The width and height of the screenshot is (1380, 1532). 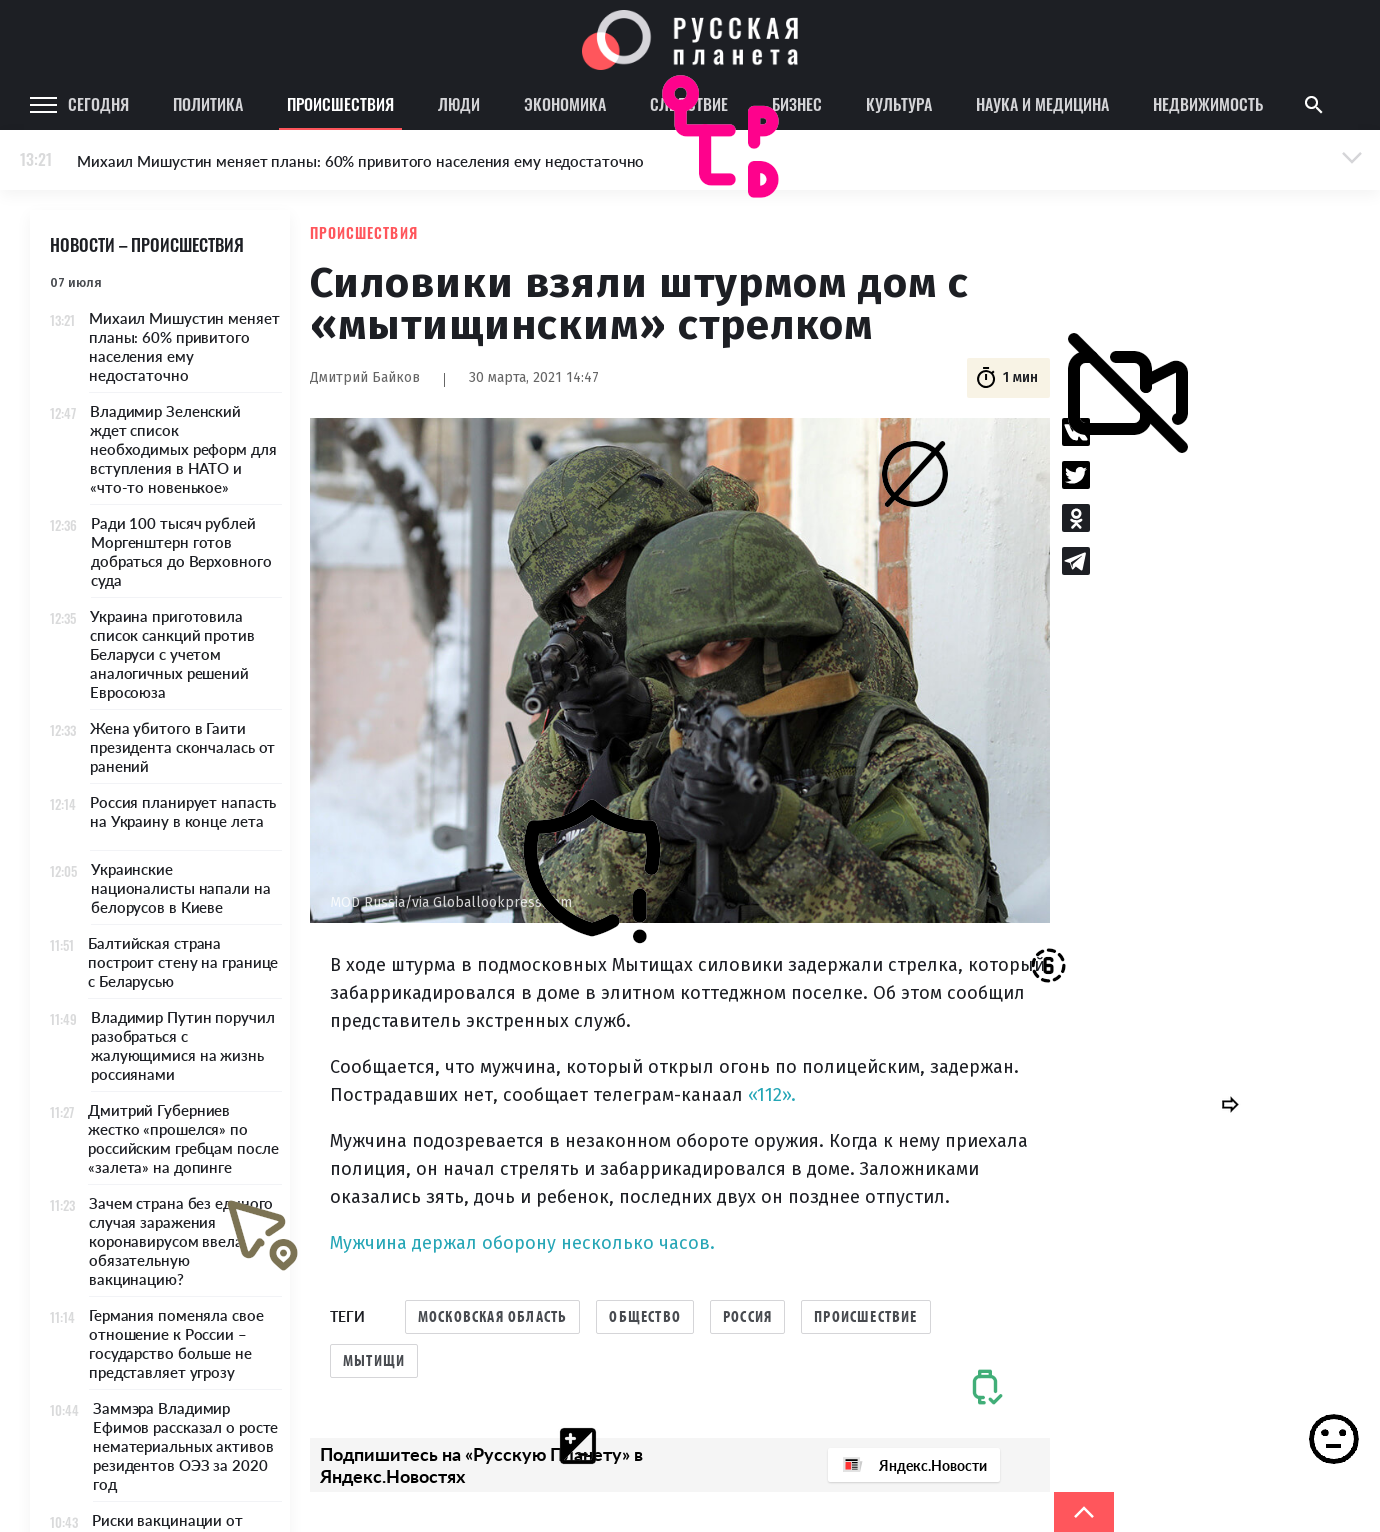 What do you see at coordinates (592, 868) in the screenshot?
I see `security warning or alert detected` at bounding box center [592, 868].